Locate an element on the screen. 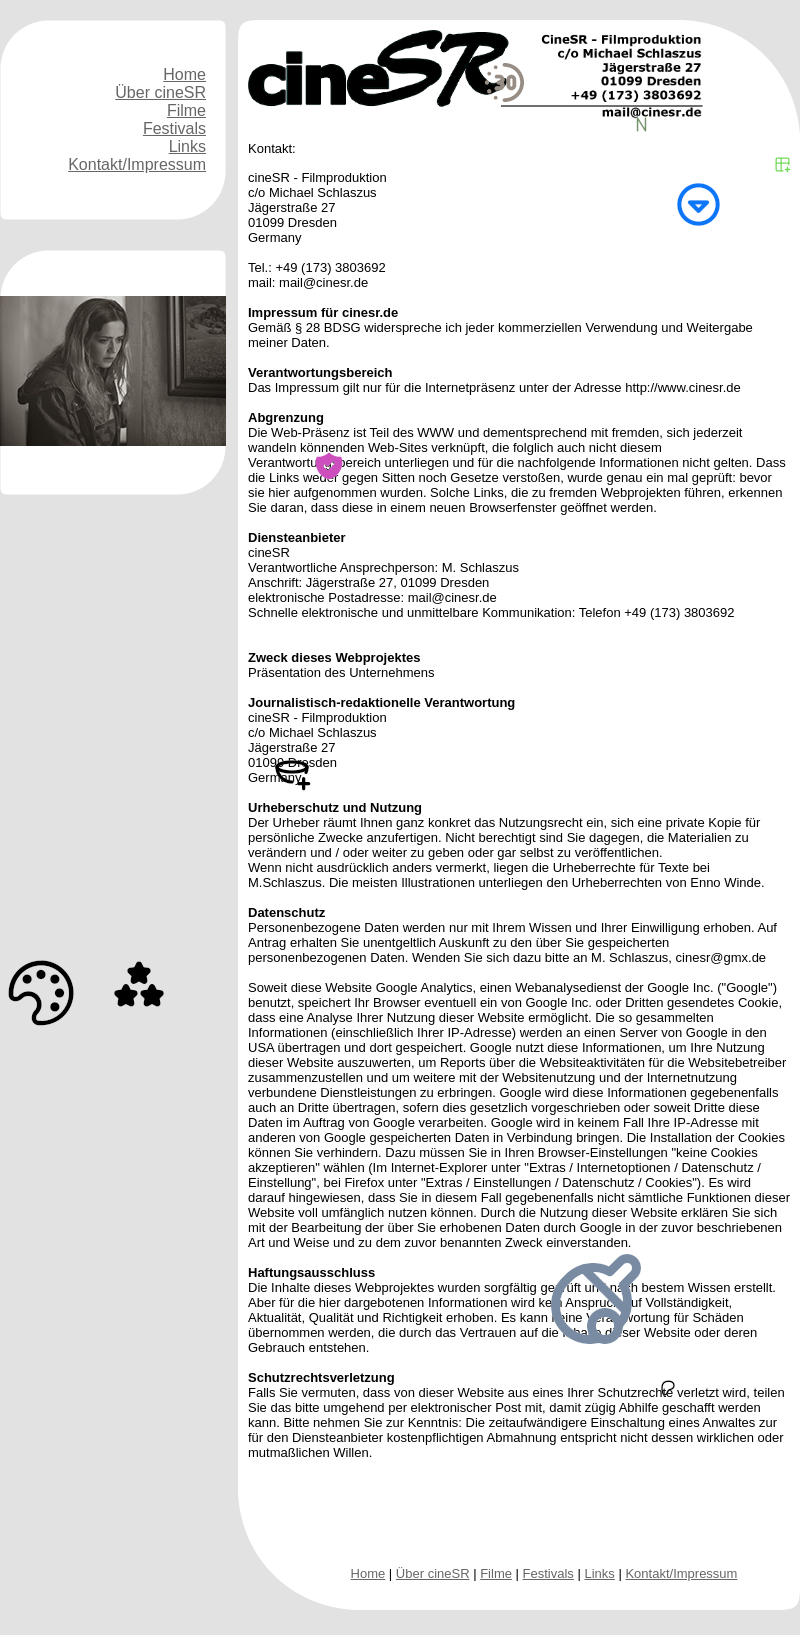 This screenshot has height=1635, width=800. open color picker or palette is located at coordinates (41, 993).